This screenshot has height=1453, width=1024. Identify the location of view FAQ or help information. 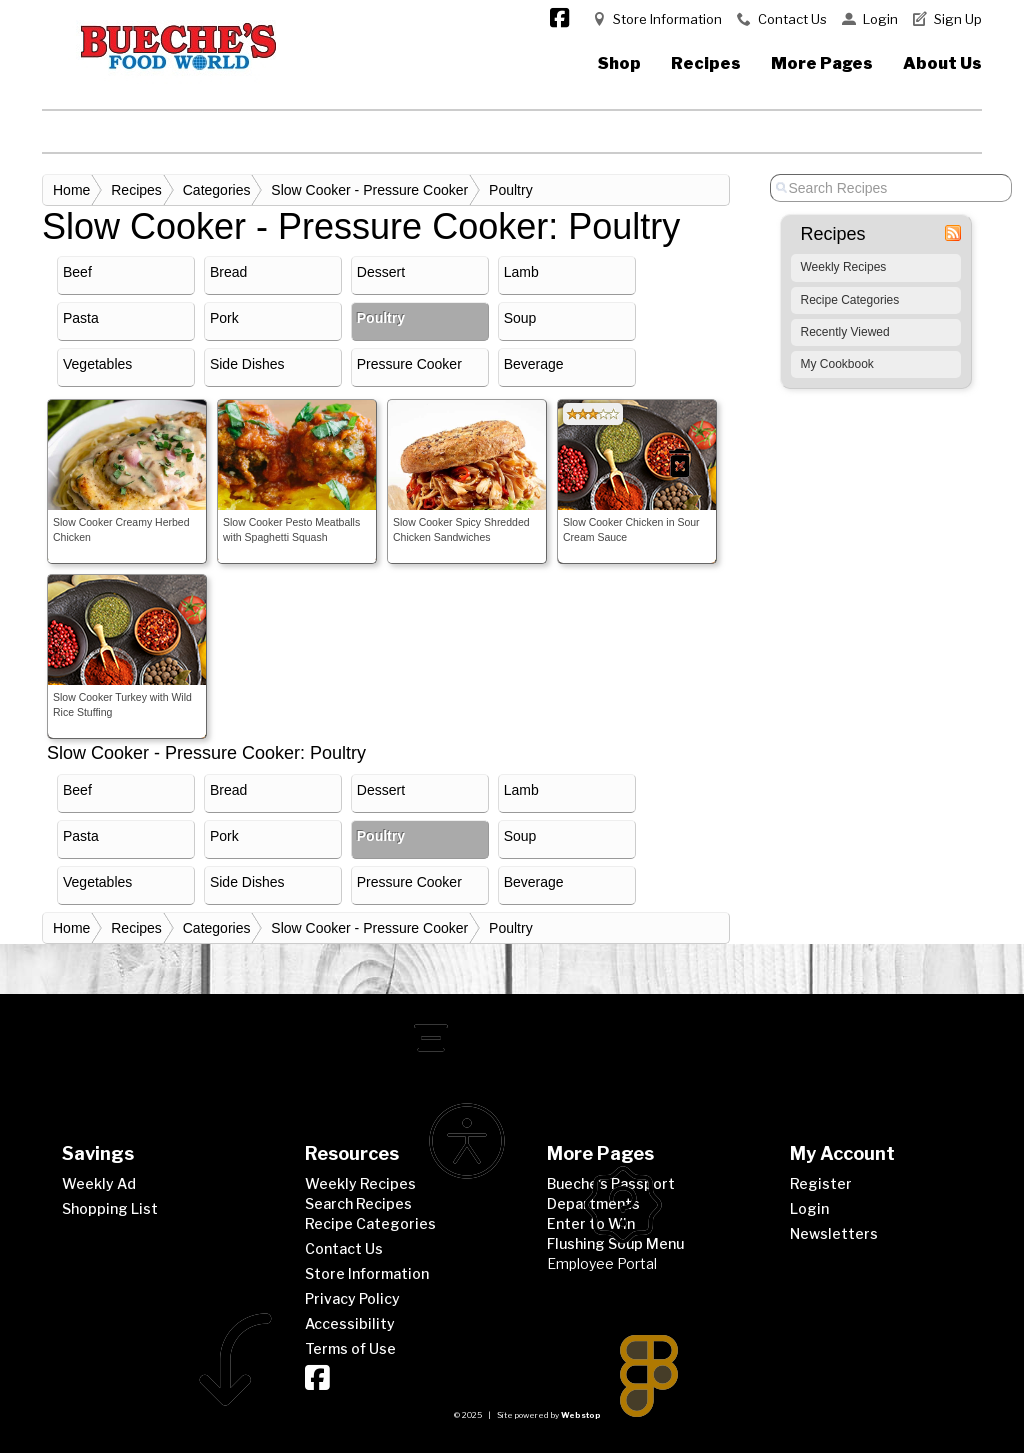
(623, 1205).